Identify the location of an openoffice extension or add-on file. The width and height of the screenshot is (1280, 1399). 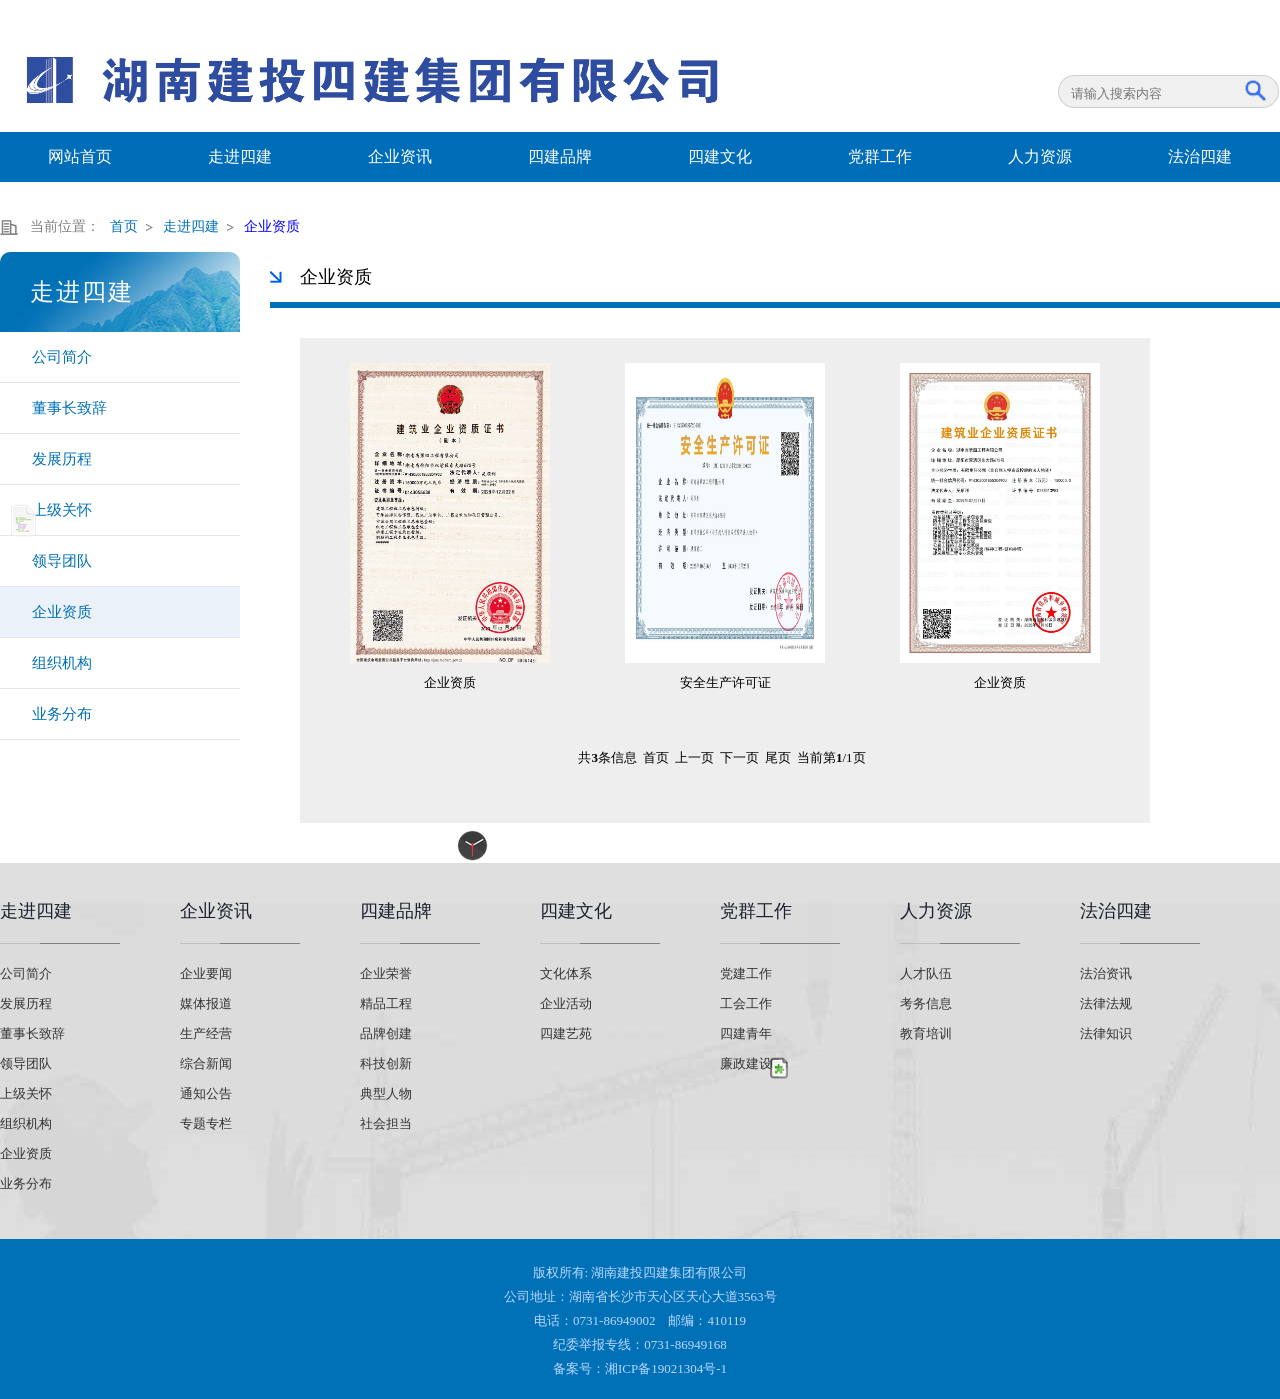
(779, 1068).